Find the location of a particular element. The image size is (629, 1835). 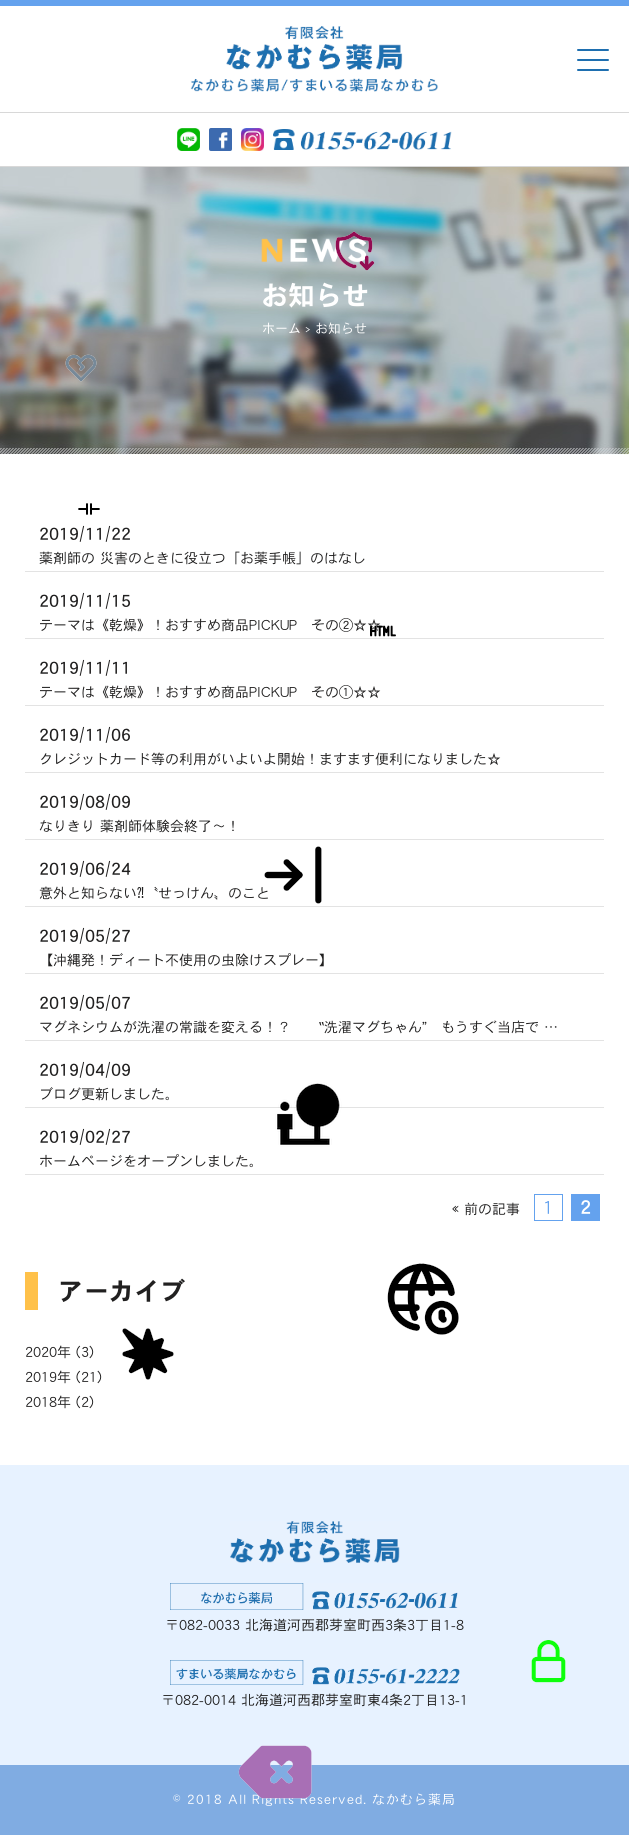

set or change timezone preferences is located at coordinates (421, 1297).